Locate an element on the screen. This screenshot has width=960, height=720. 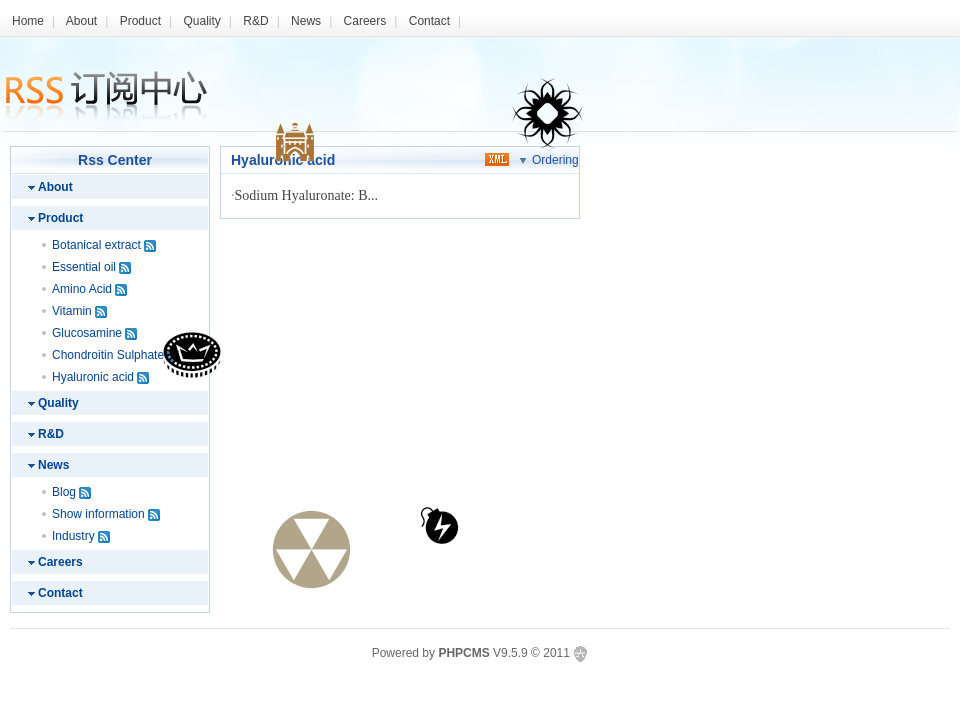
indicates a fallout shelter location is located at coordinates (311, 549).